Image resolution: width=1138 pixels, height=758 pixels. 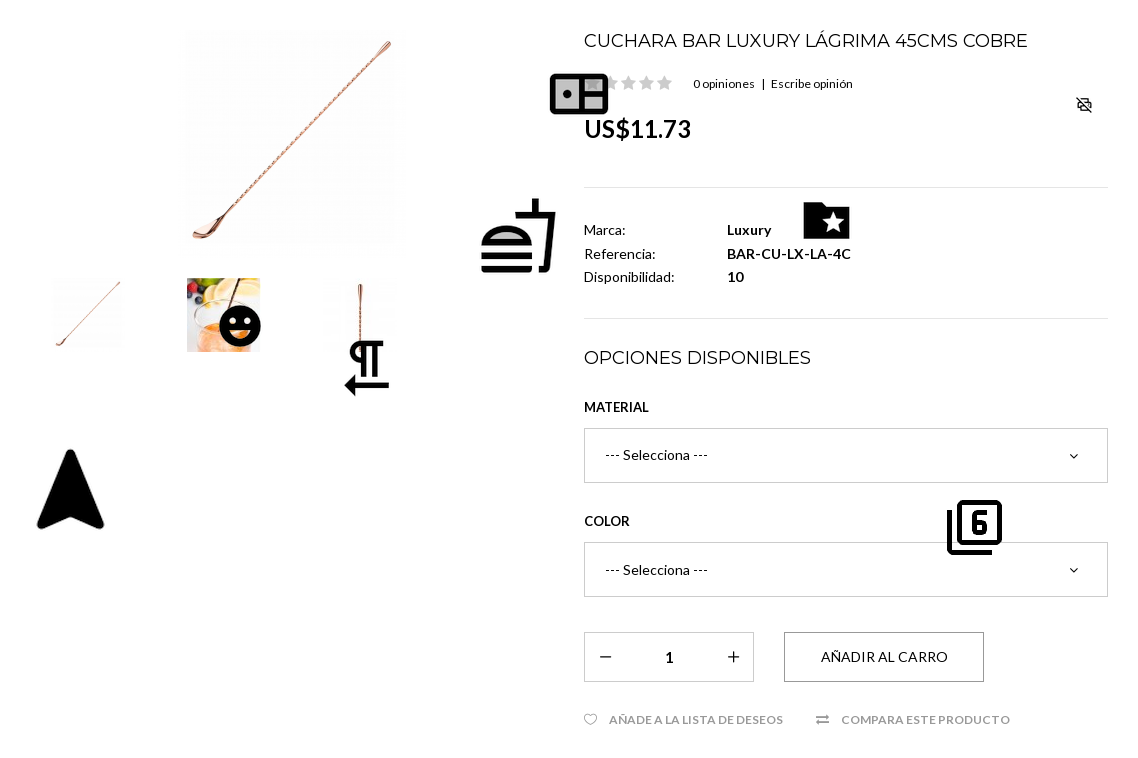 What do you see at coordinates (366, 368) in the screenshot?
I see `switch text direction to right-to-left` at bounding box center [366, 368].